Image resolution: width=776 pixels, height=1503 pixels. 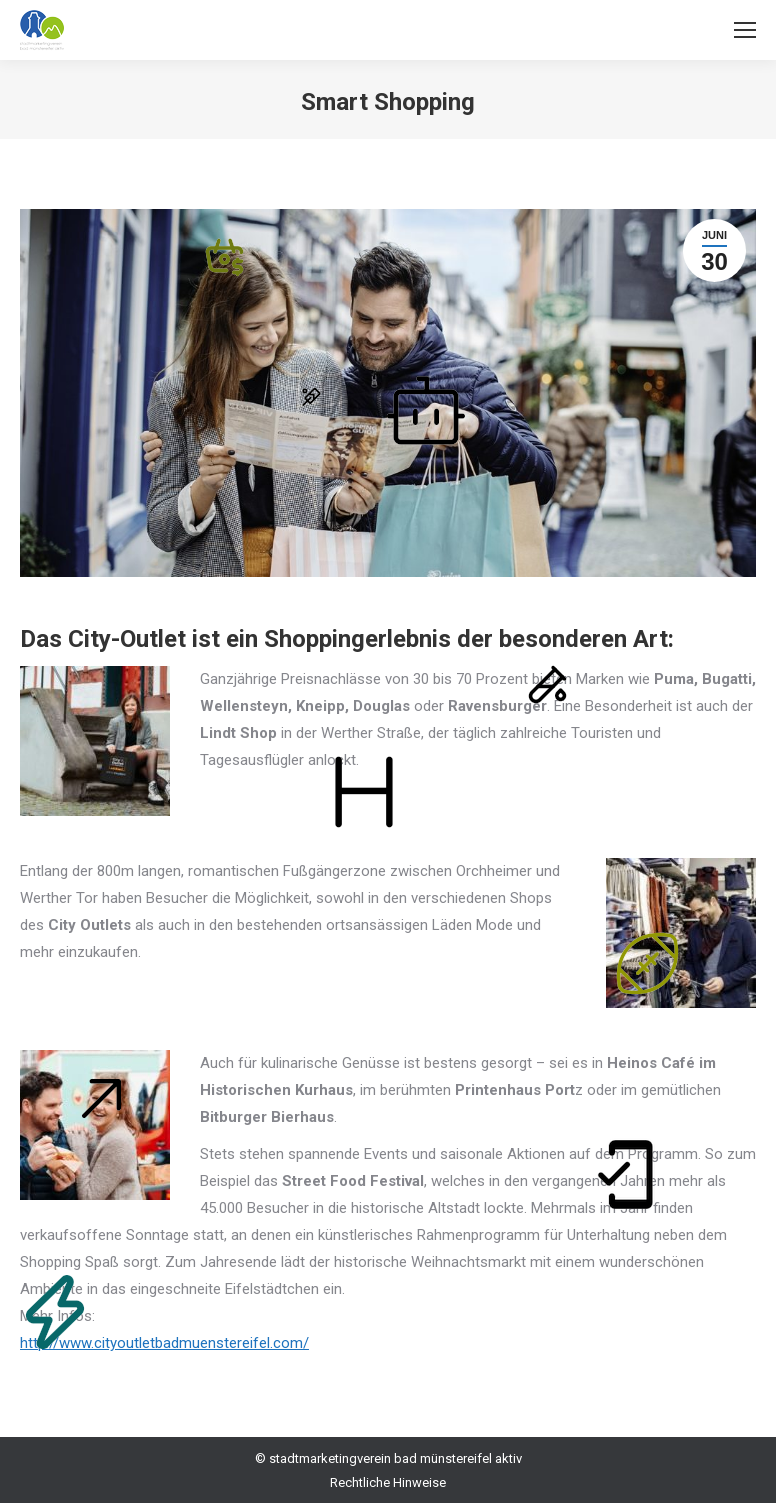 I want to click on open link in new tab or window, so click(x=100, y=1100).